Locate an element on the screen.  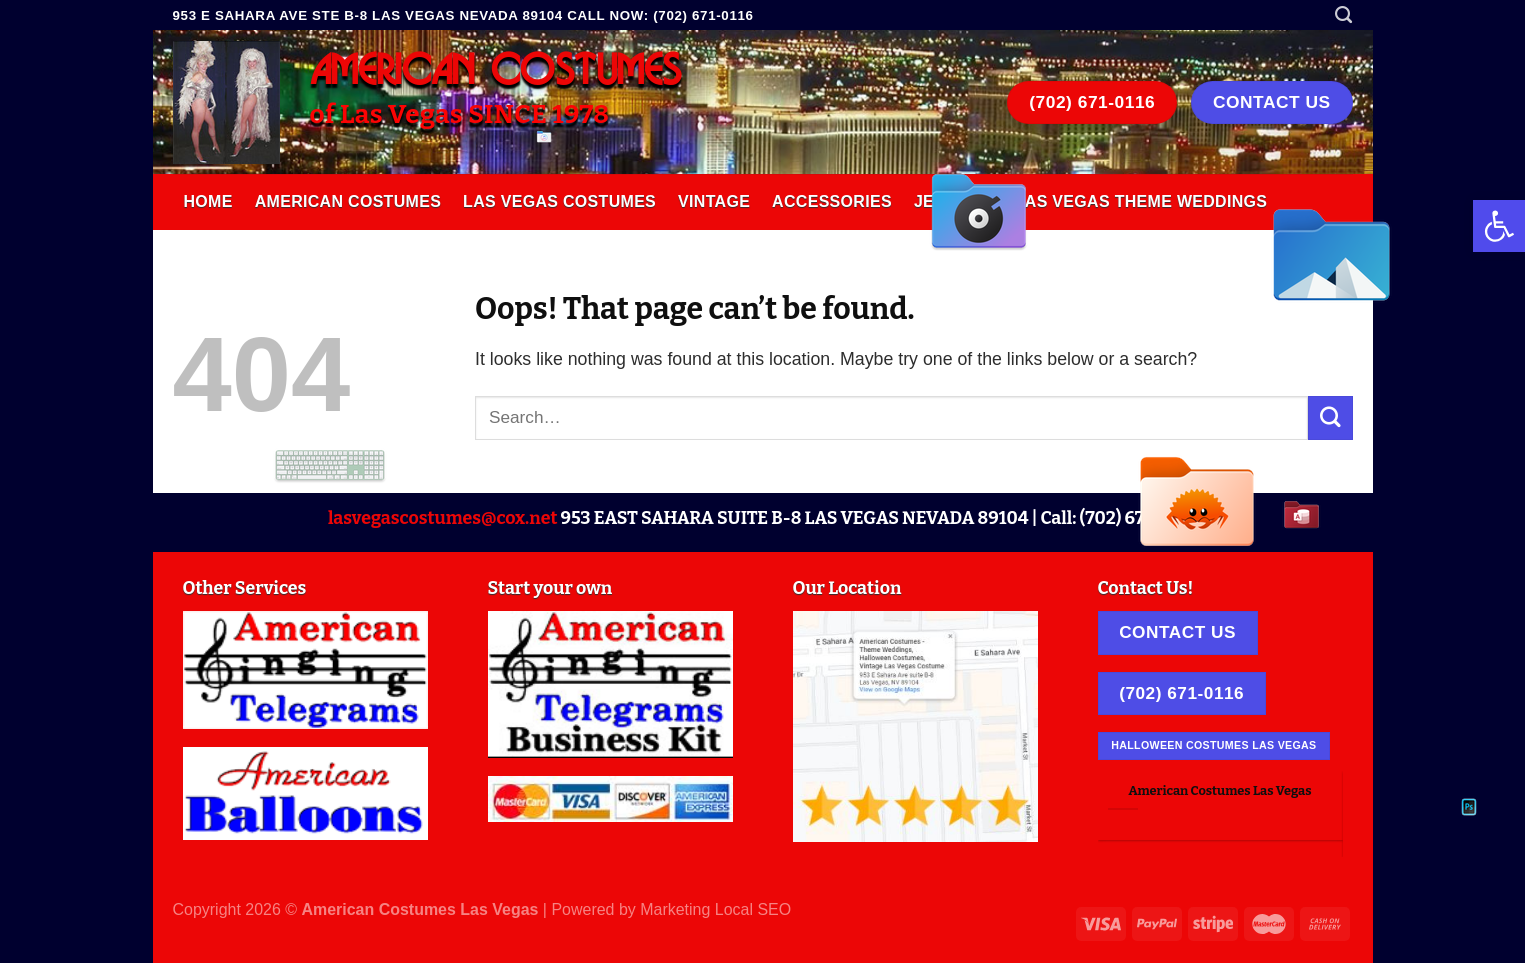
open rust programming projects folder is located at coordinates (1196, 504).